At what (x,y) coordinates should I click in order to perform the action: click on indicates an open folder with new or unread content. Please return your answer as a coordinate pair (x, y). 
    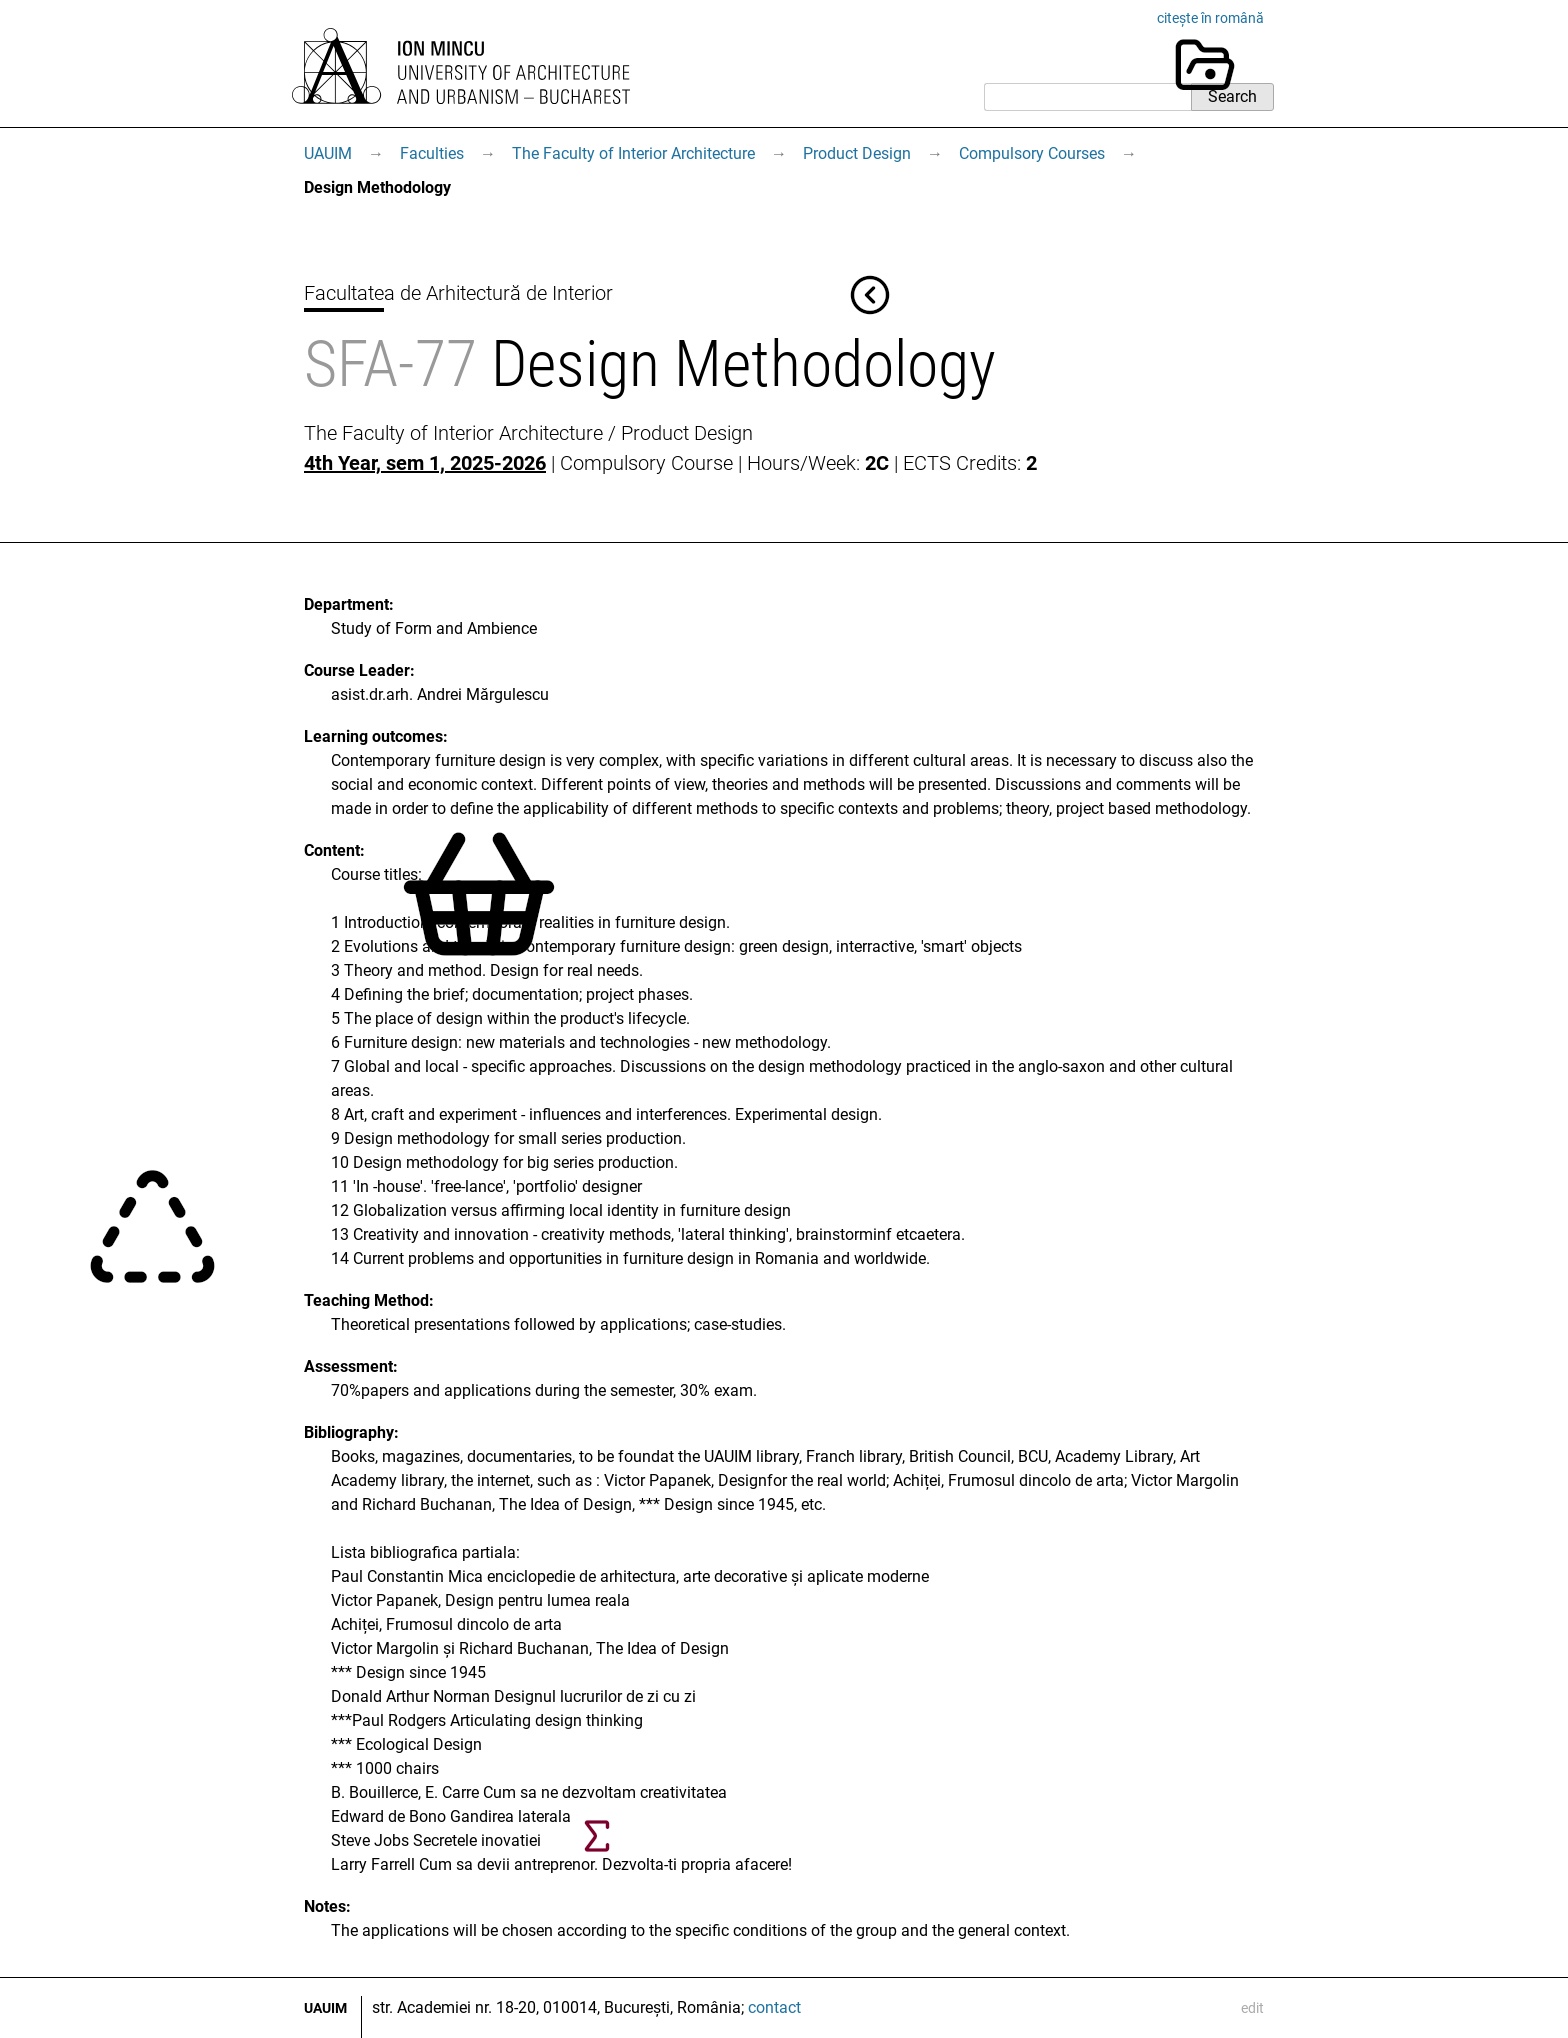
    Looking at the image, I should click on (1205, 66).